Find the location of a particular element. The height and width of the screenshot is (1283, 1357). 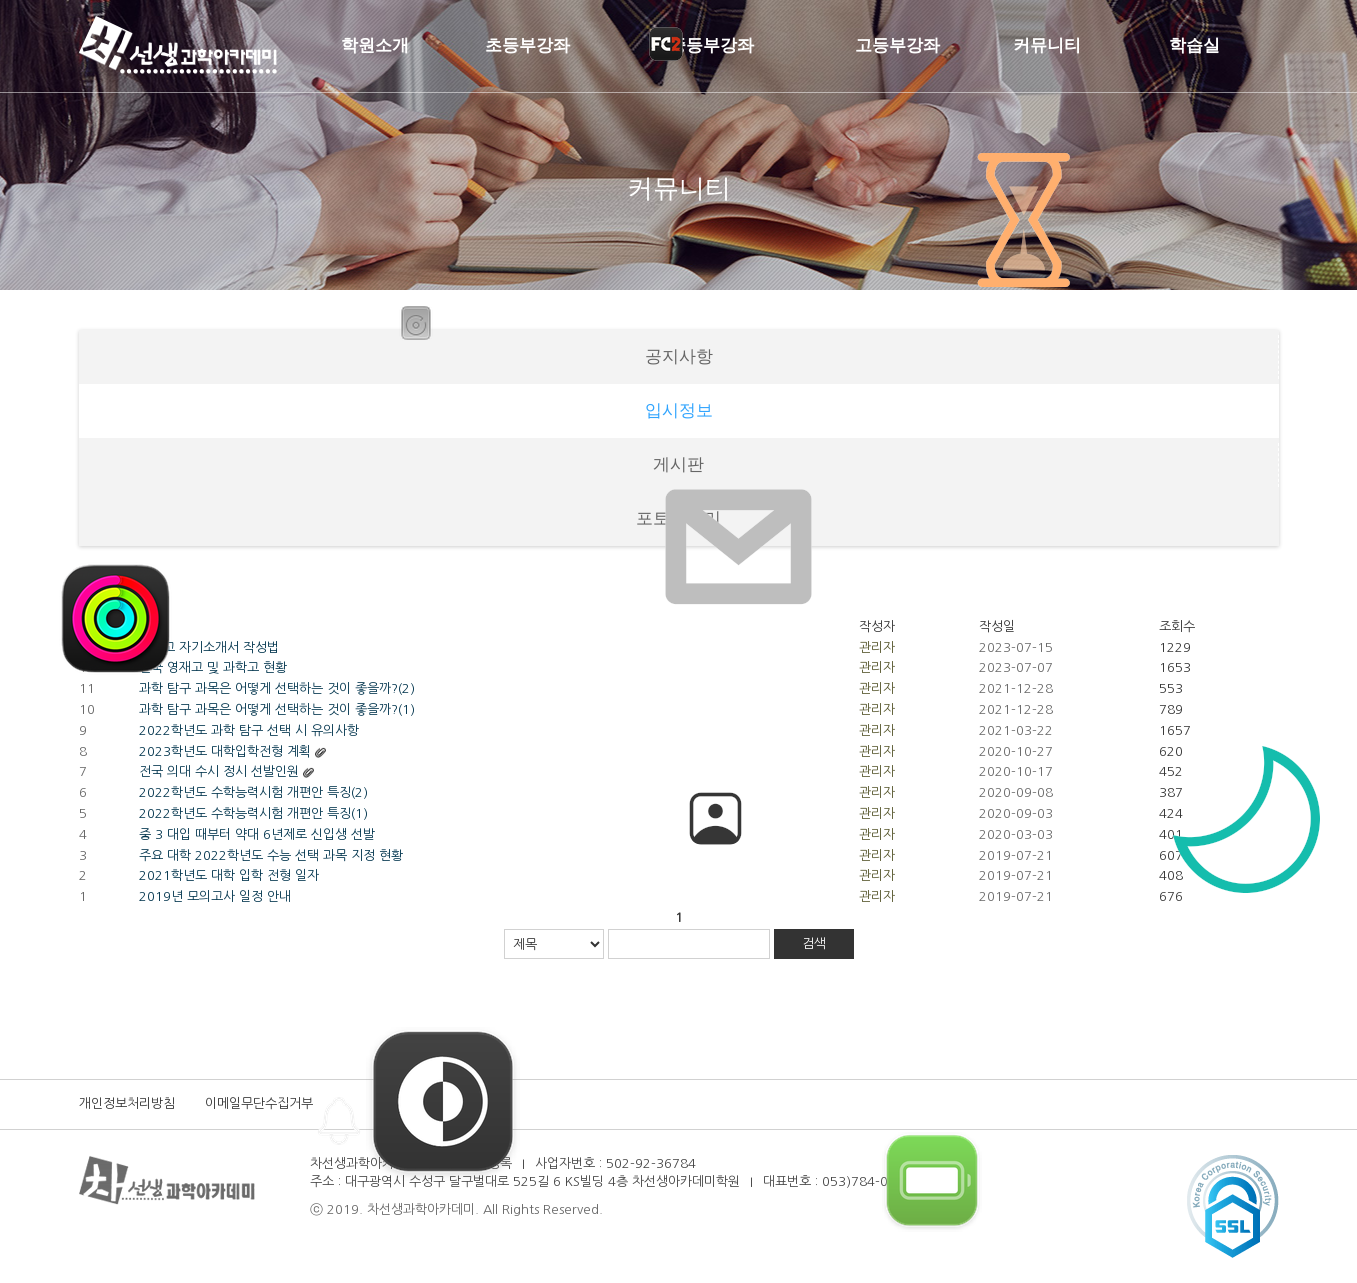

notifications are currently disabled is located at coordinates (339, 1121).